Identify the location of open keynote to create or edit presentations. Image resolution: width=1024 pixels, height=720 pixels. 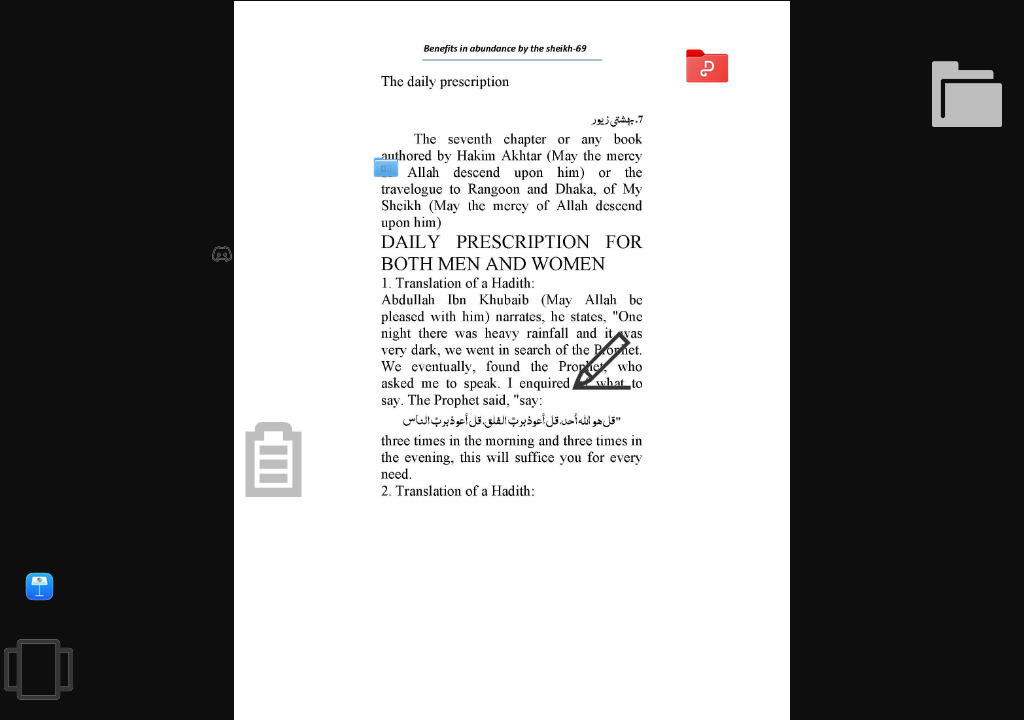
(39, 586).